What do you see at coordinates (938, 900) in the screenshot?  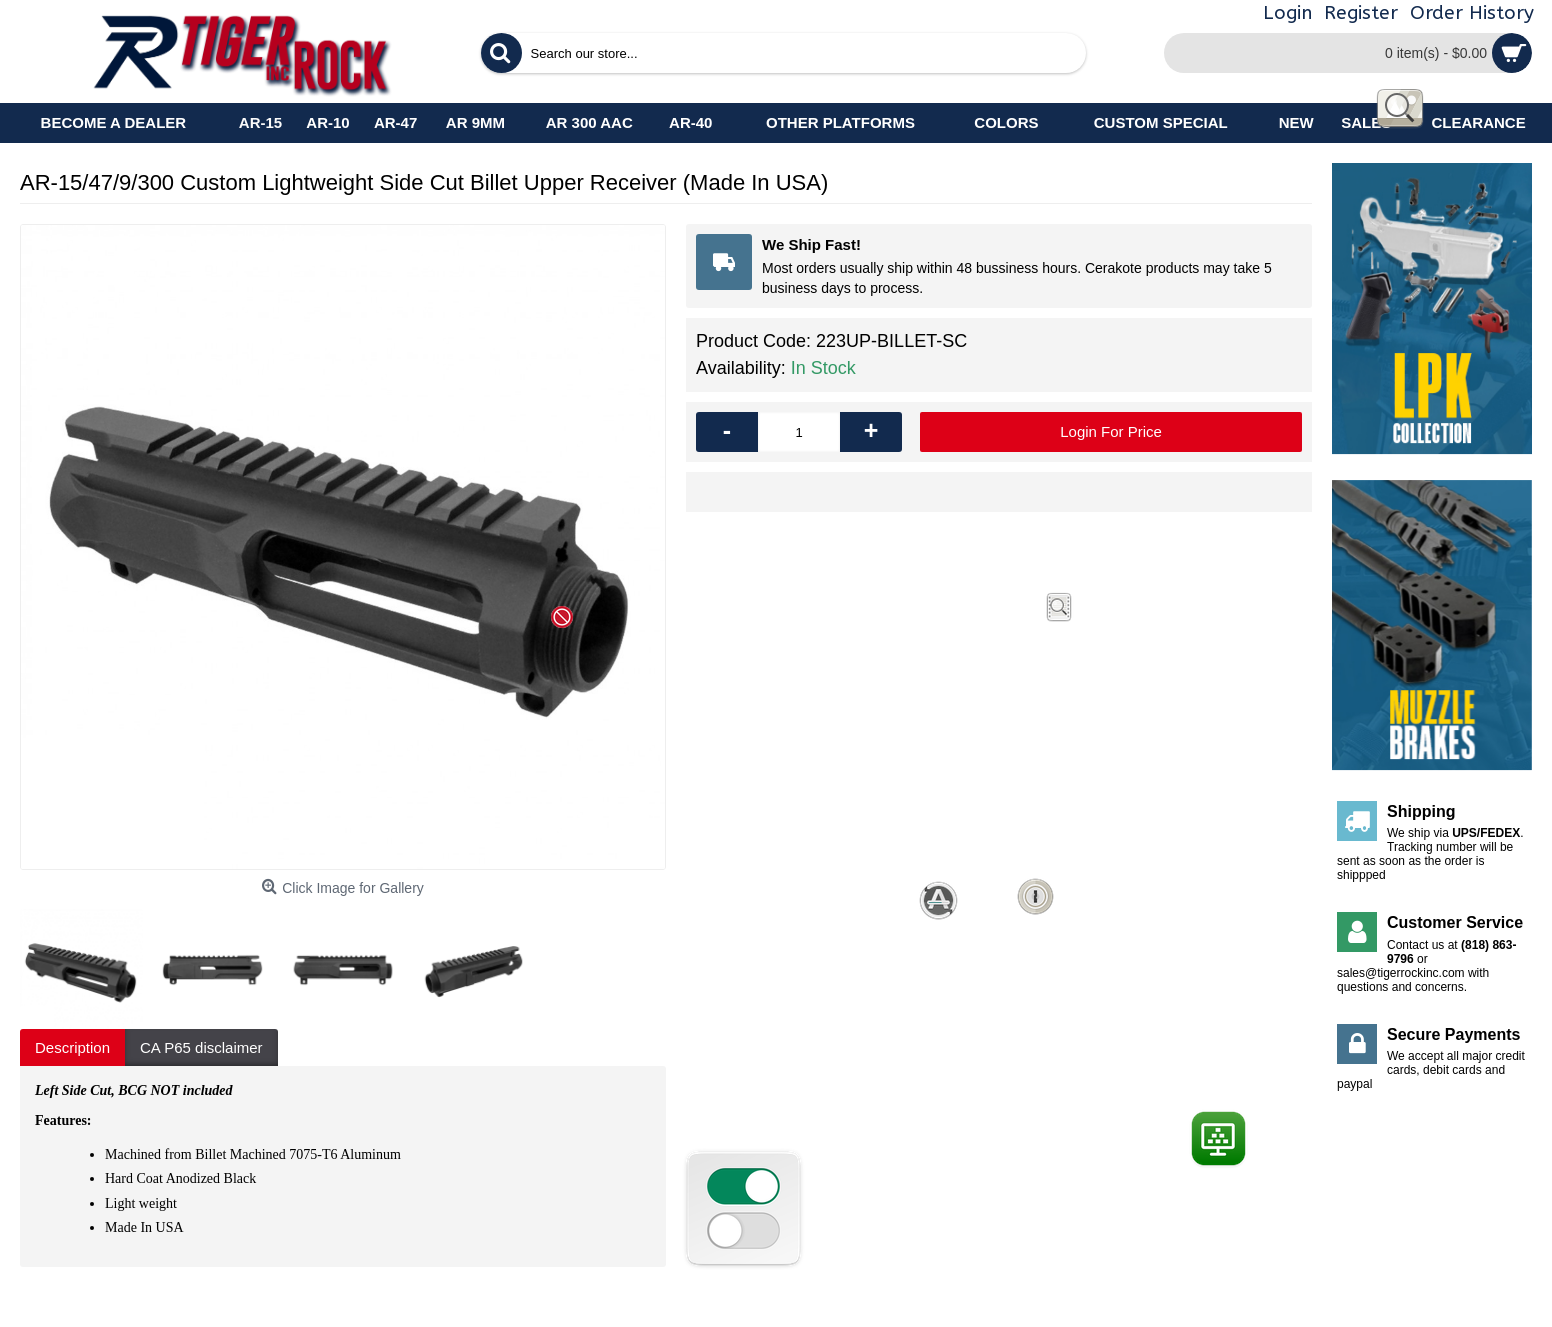 I see `open the software updater application` at bounding box center [938, 900].